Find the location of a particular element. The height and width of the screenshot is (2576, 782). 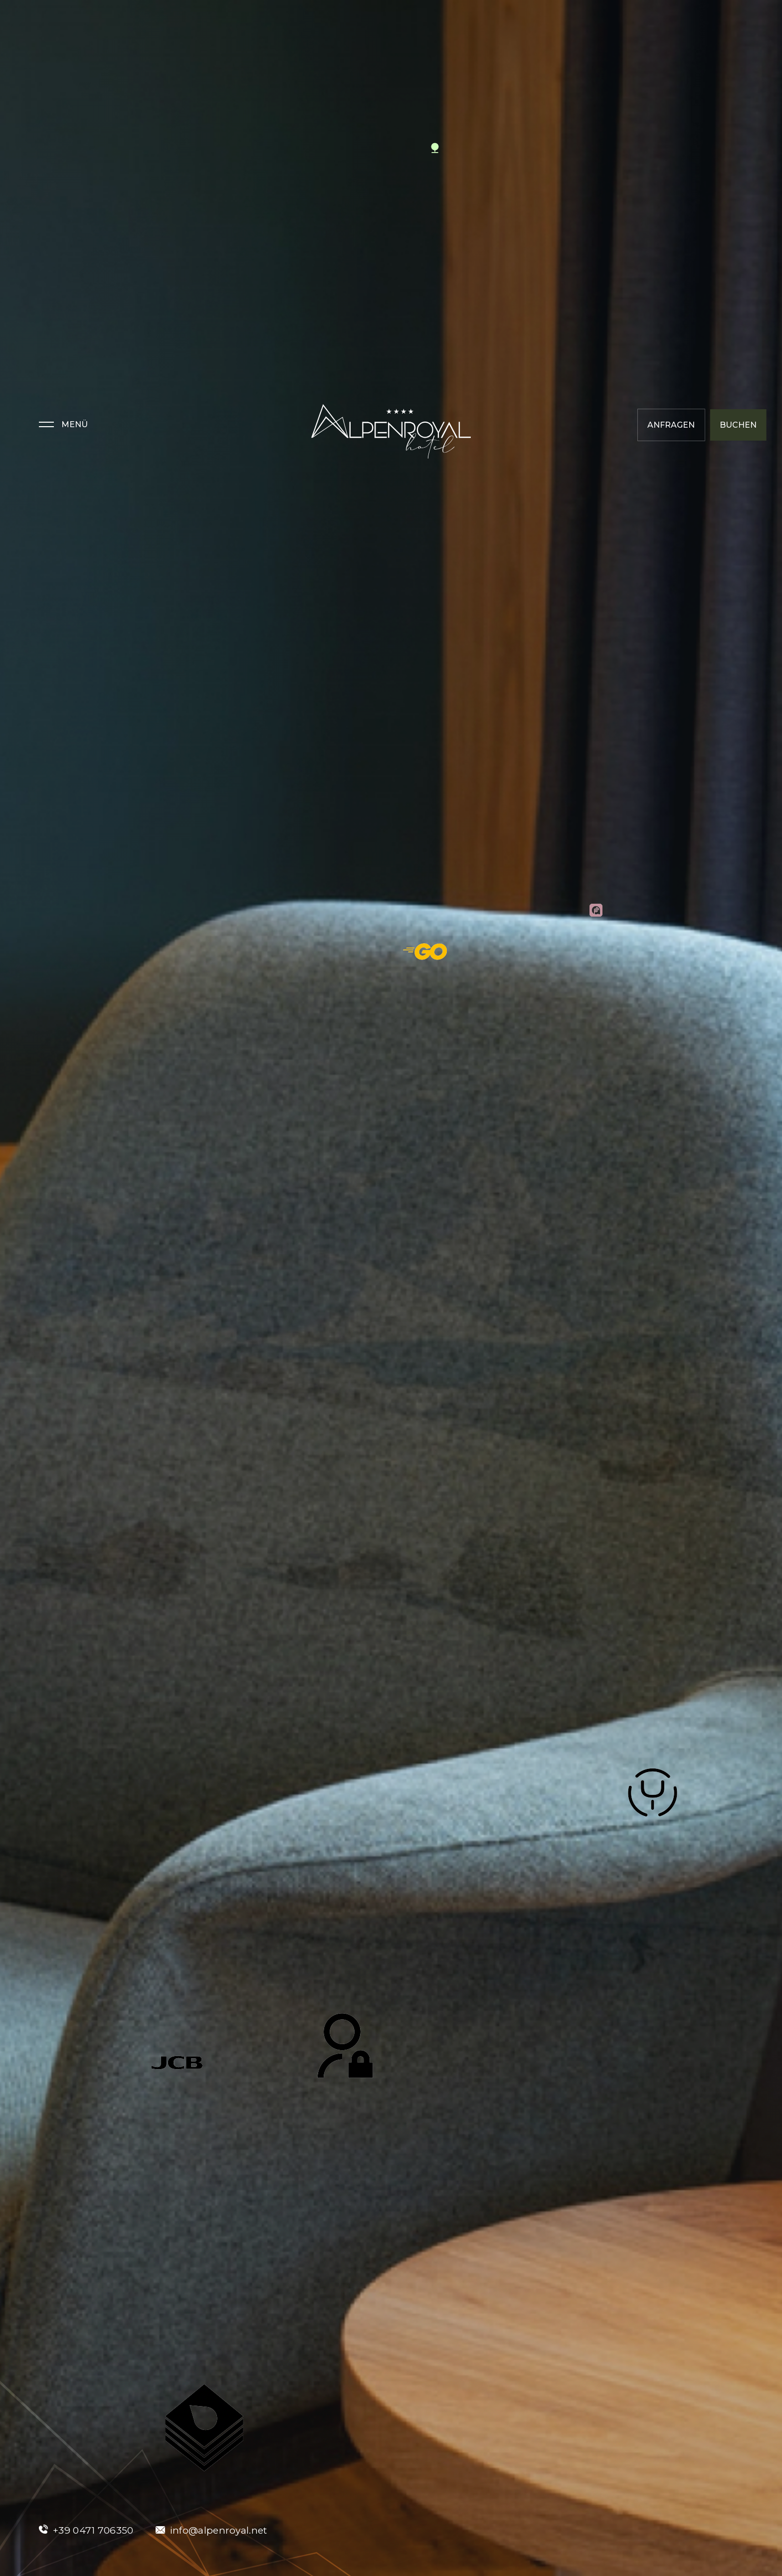

bity cryptocurrency exchange logo is located at coordinates (652, 1793).